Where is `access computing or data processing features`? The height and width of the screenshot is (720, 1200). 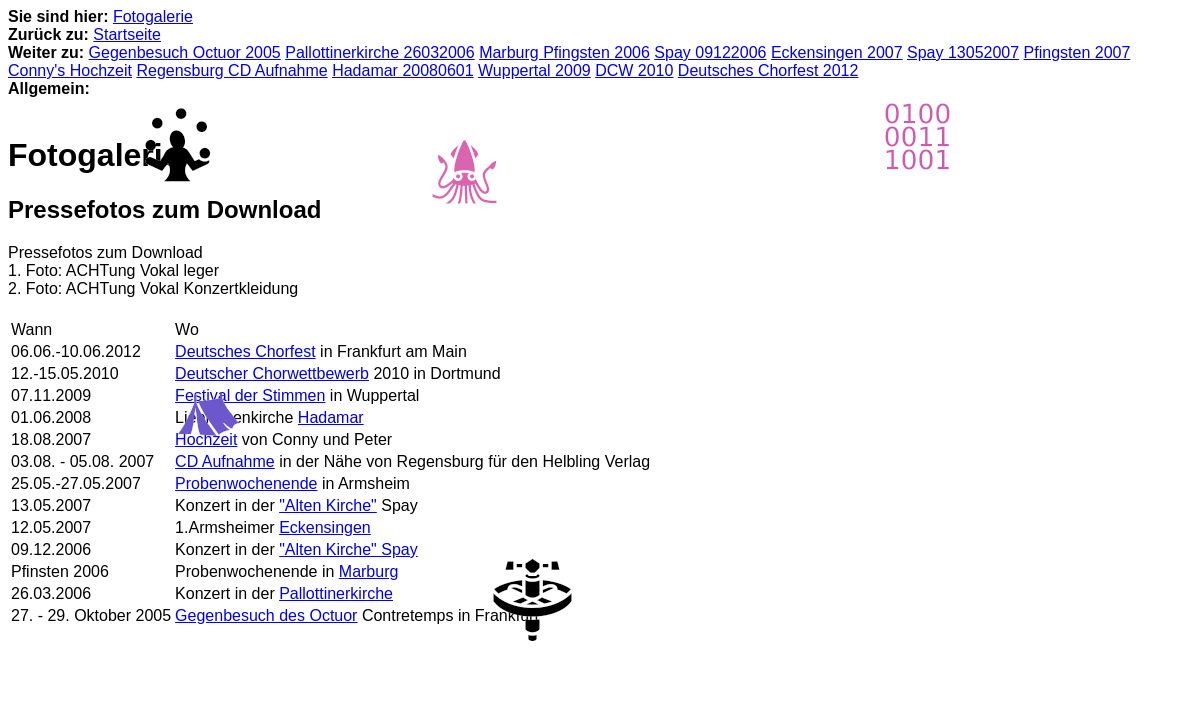
access computing or data processing features is located at coordinates (917, 136).